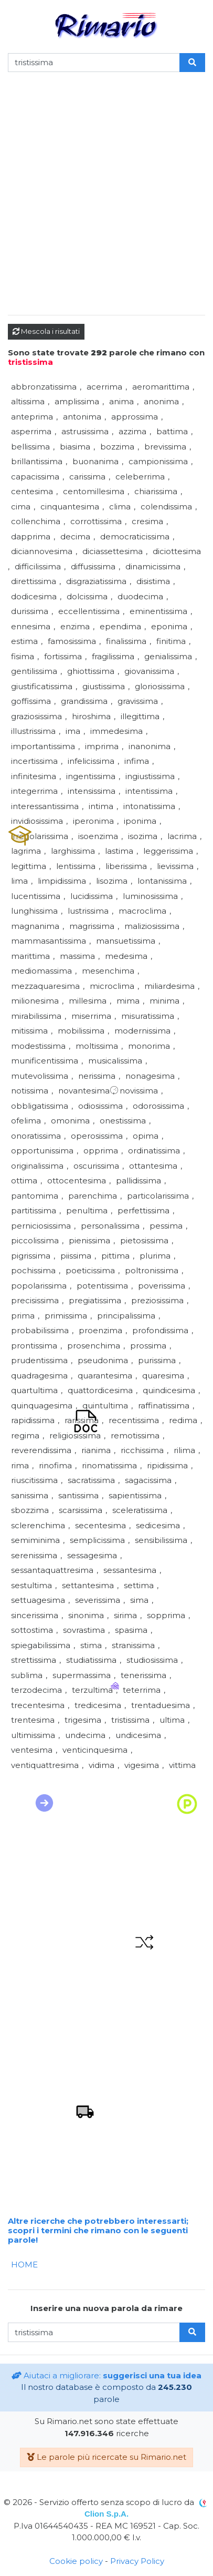  I want to click on proceed to the next step, so click(44, 1803).